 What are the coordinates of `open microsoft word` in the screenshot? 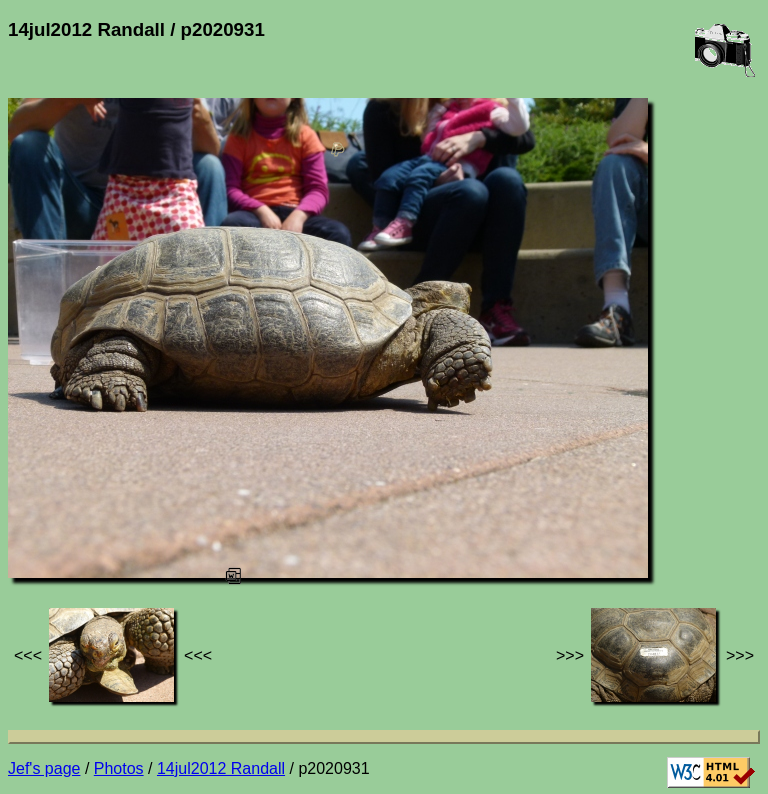 It's located at (234, 576).